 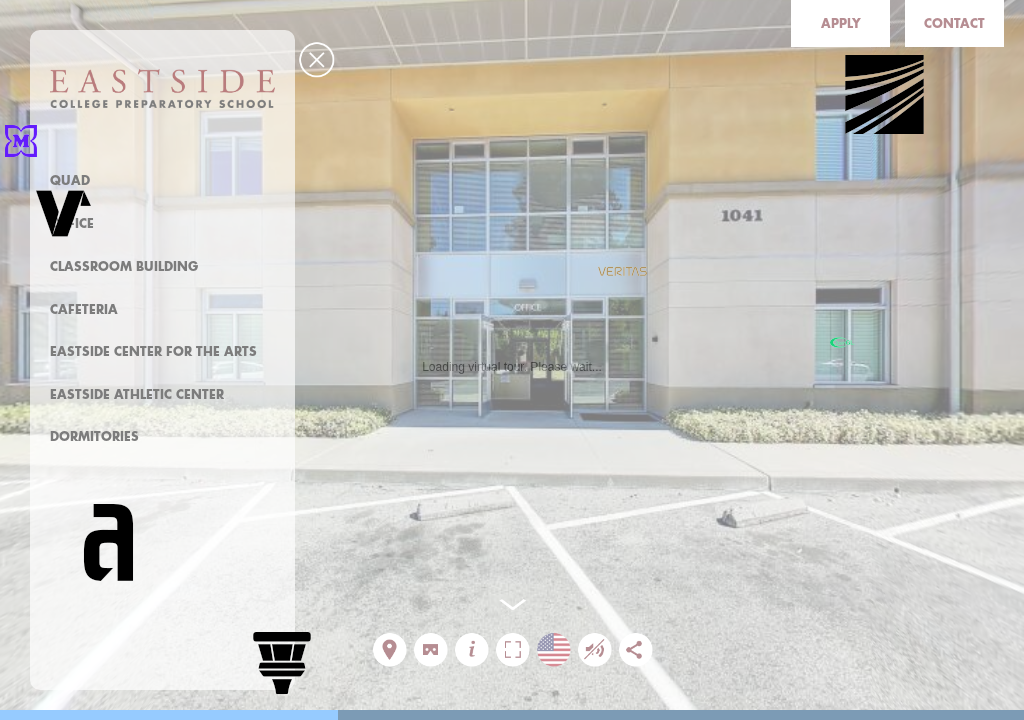 What do you see at coordinates (282, 663) in the screenshot?
I see `tower git client app logo` at bounding box center [282, 663].